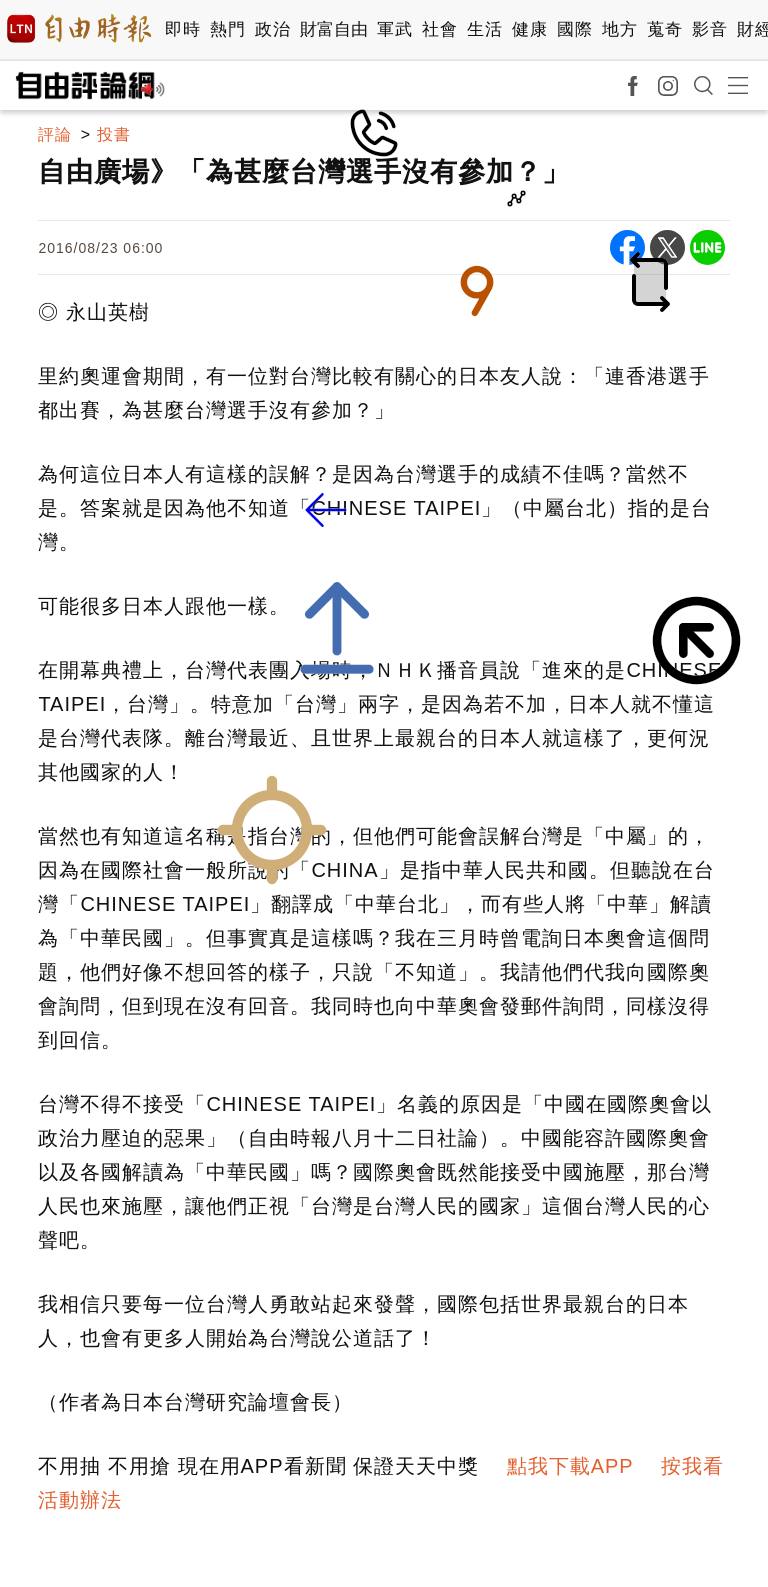 The width and height of the screenshot is (768, 1587). I want to click on view connected data points or nodes, so click(516, 198).